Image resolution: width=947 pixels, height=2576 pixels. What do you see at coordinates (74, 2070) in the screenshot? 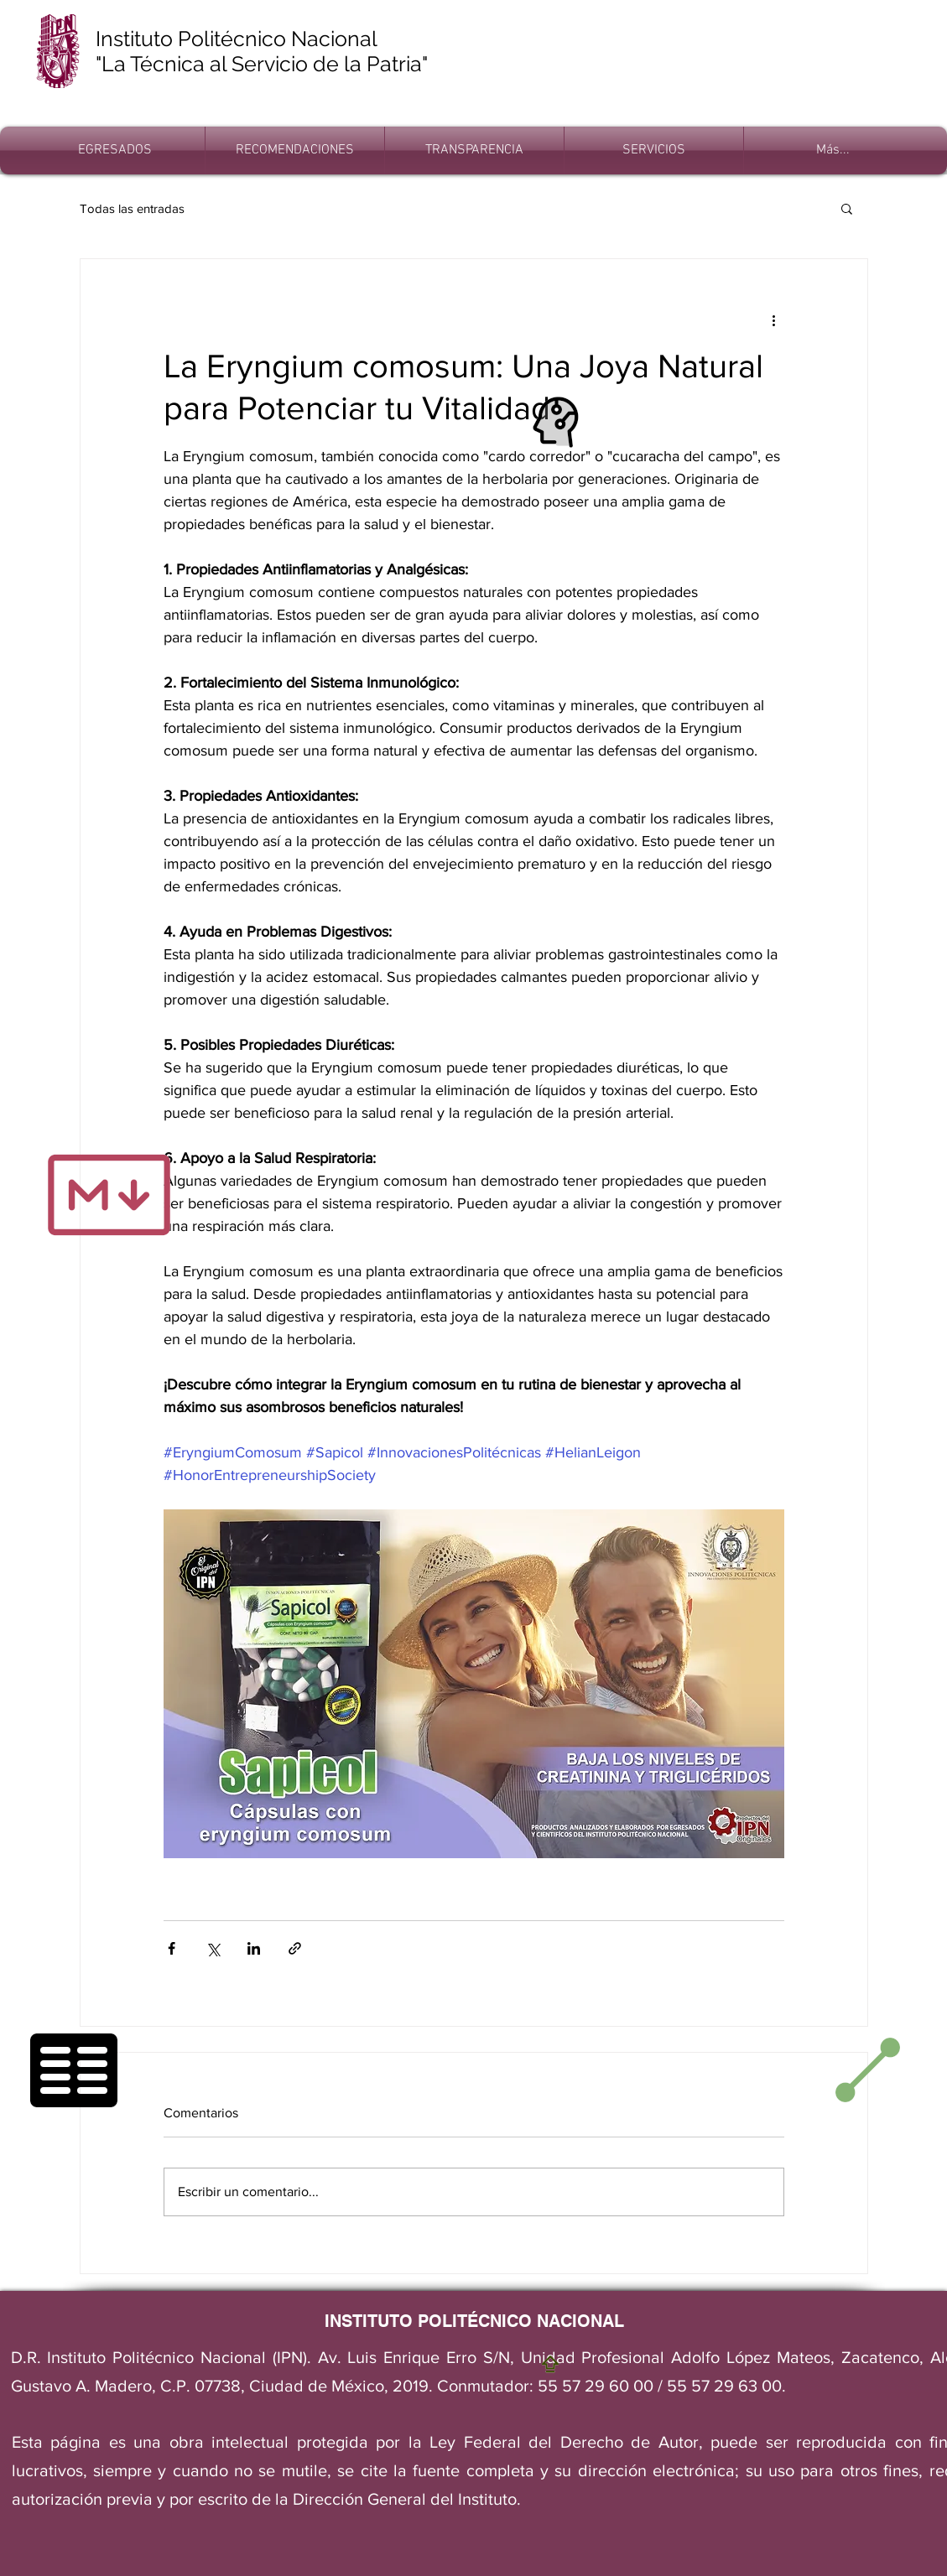
I see `switch to multi-column text layout` at bounding box center [74, 2070].